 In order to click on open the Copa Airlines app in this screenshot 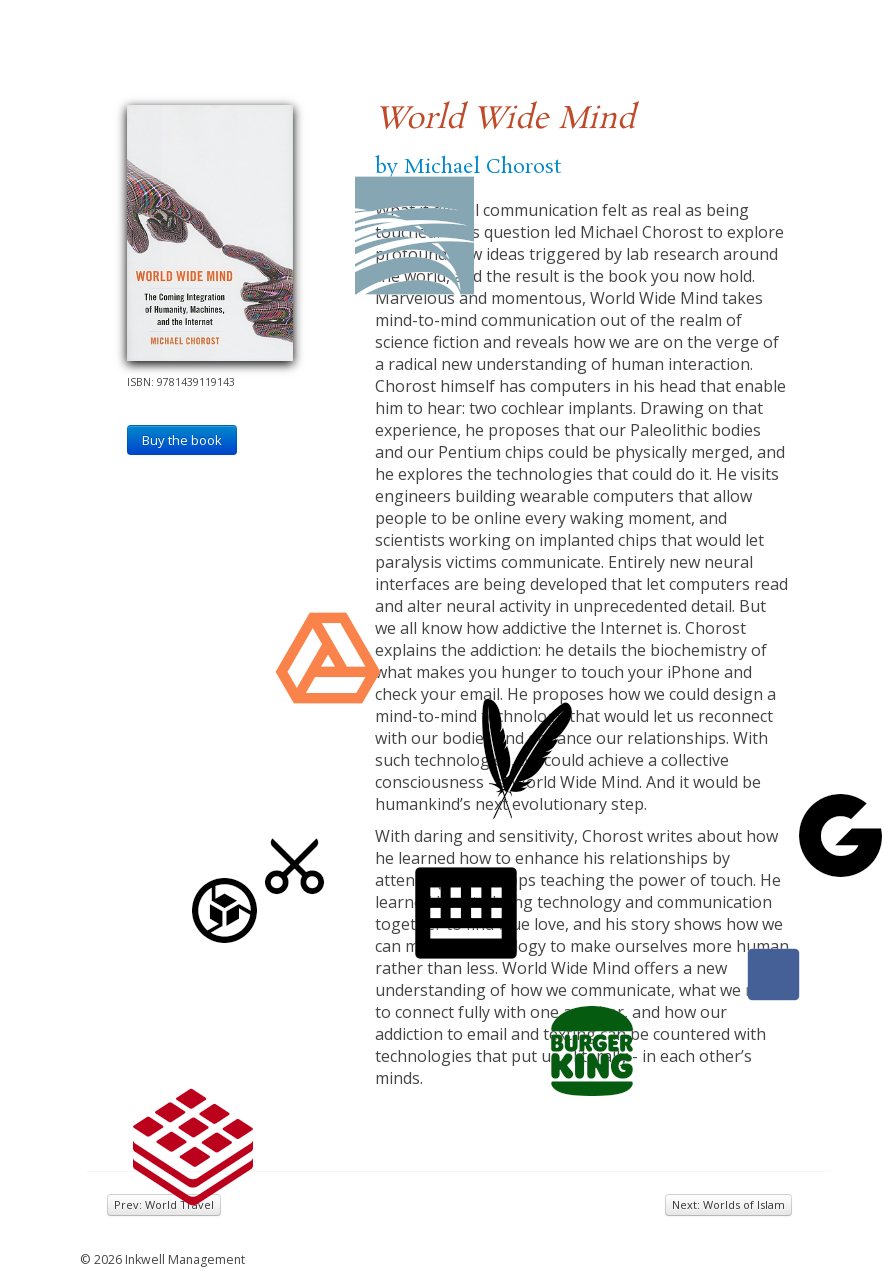, I will do `click(414, 235)`.